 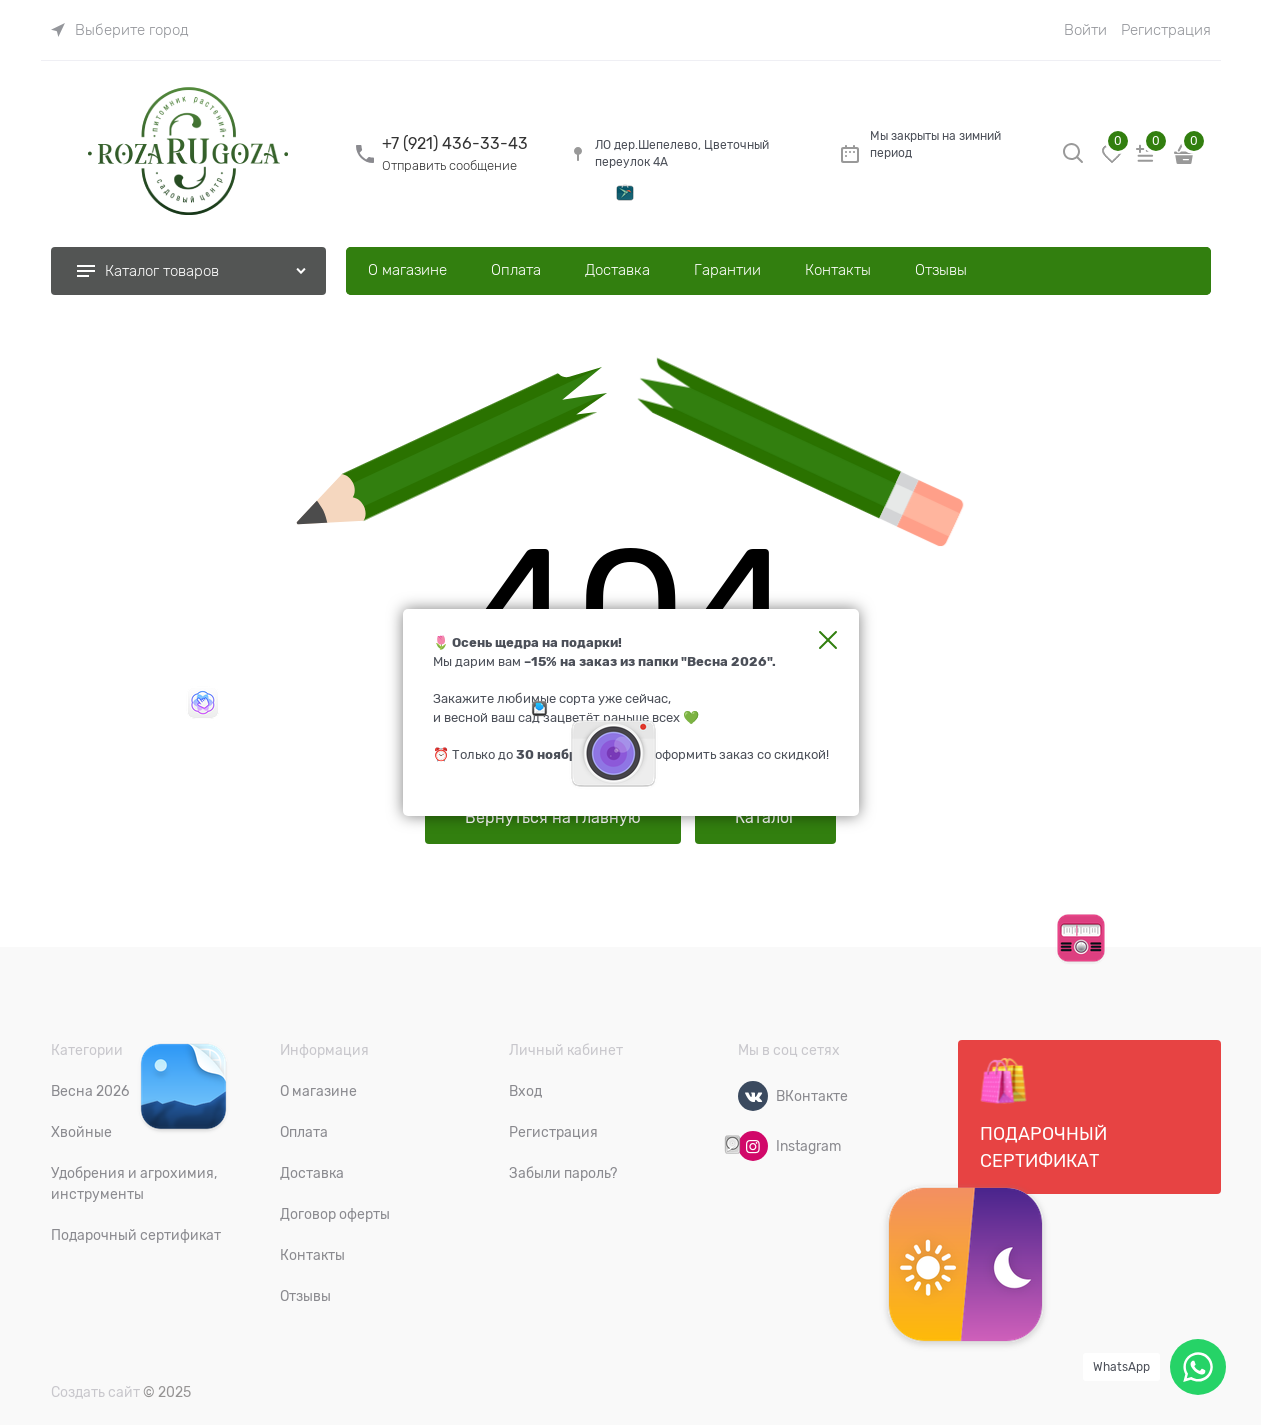 What do you see at coordinates (183, 1086) in the screenshot?
I see `open wallpaper settings` at bounding box center [183, 1086].